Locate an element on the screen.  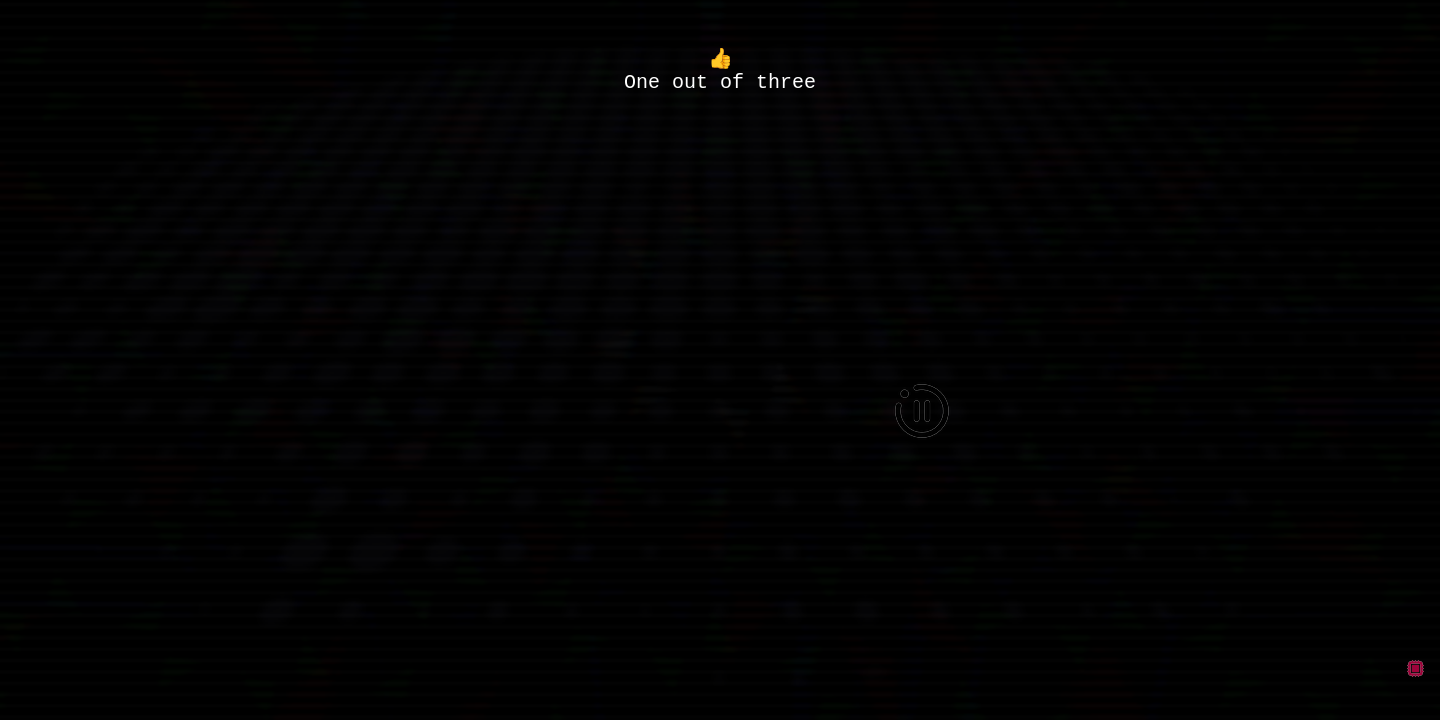
view hardware or processor information is located at coordinates (1415, 668).